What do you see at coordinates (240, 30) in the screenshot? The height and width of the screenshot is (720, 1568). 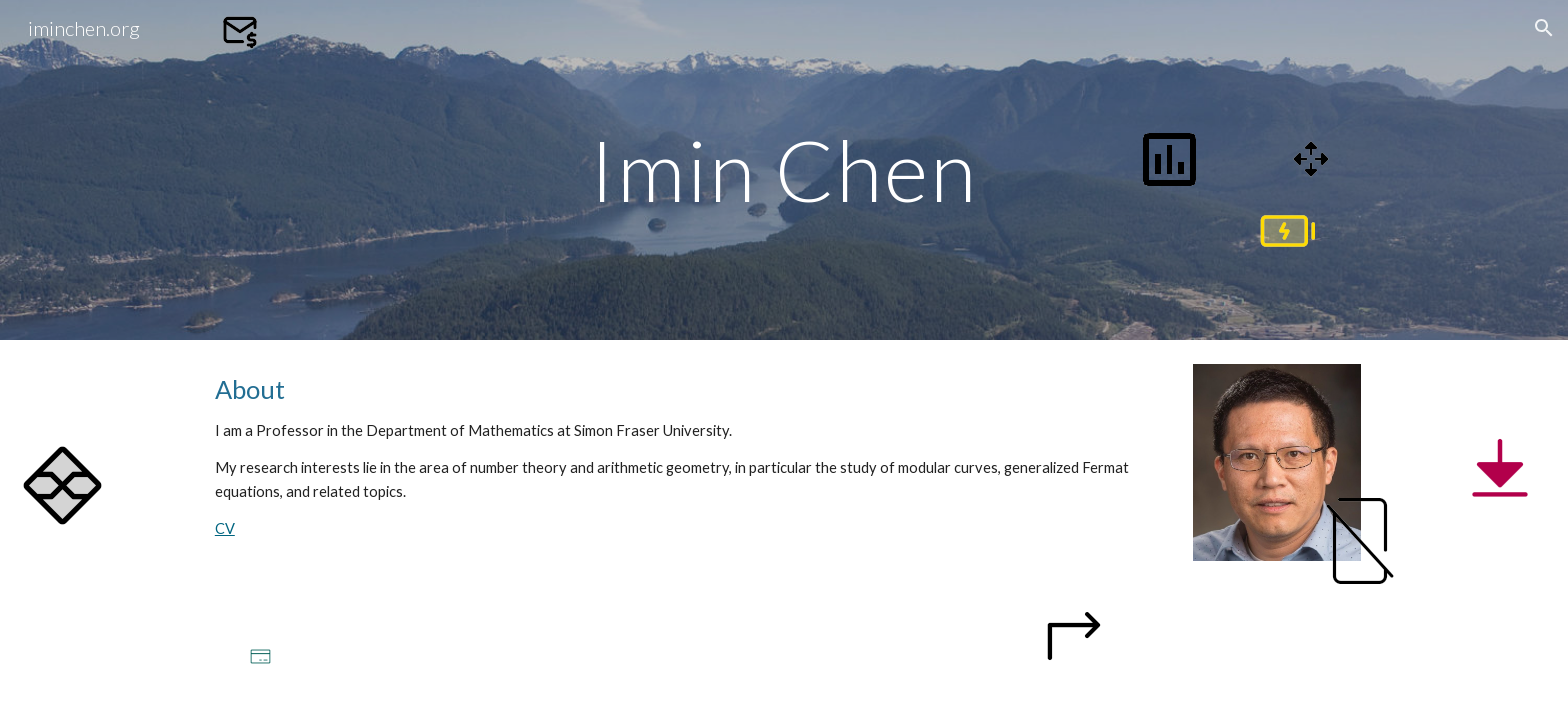 I see `view payment or invoice emails` at bounding box center [240, 30].